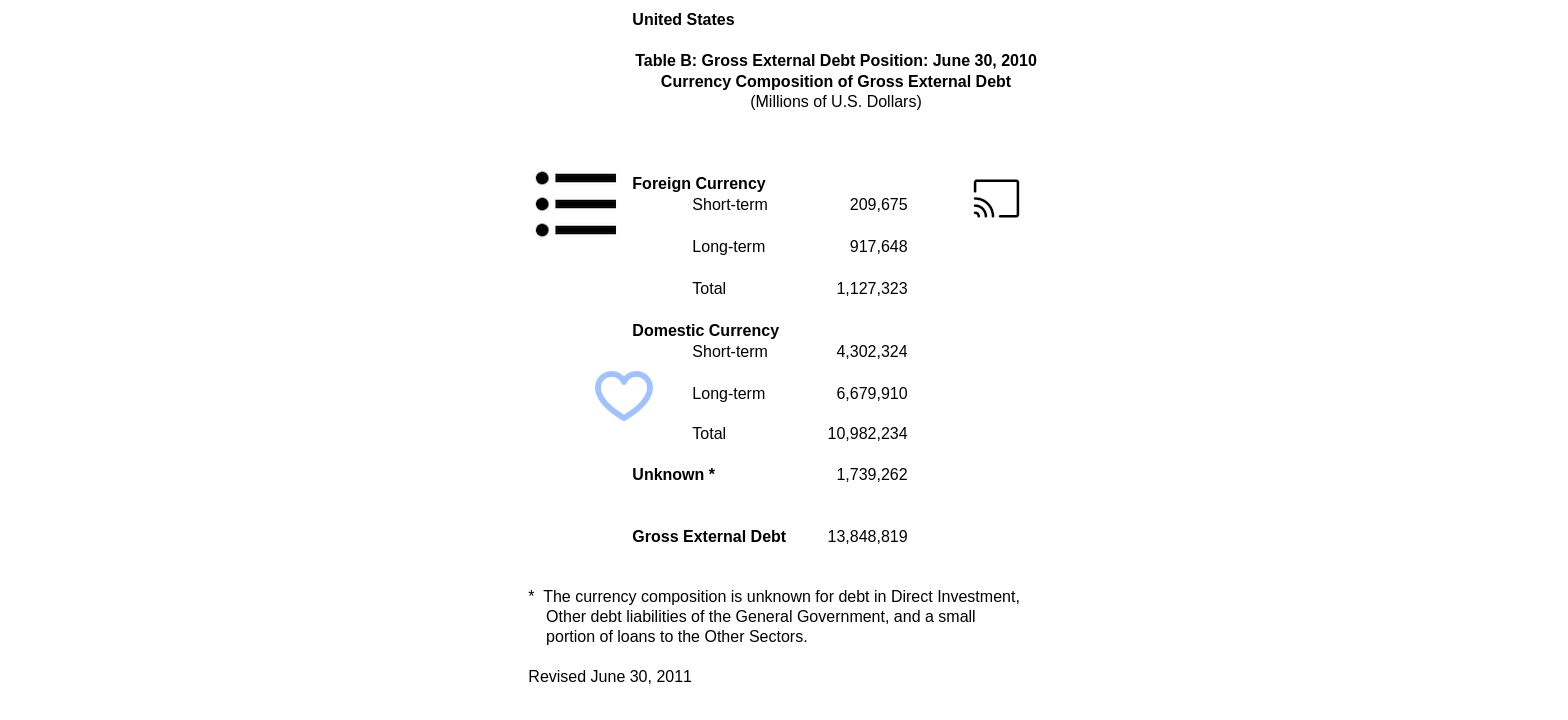 The image size is (1568, 720). Describe the element at coordinates (624, 394) in the screenshot. I see `add to favorites` at that location.